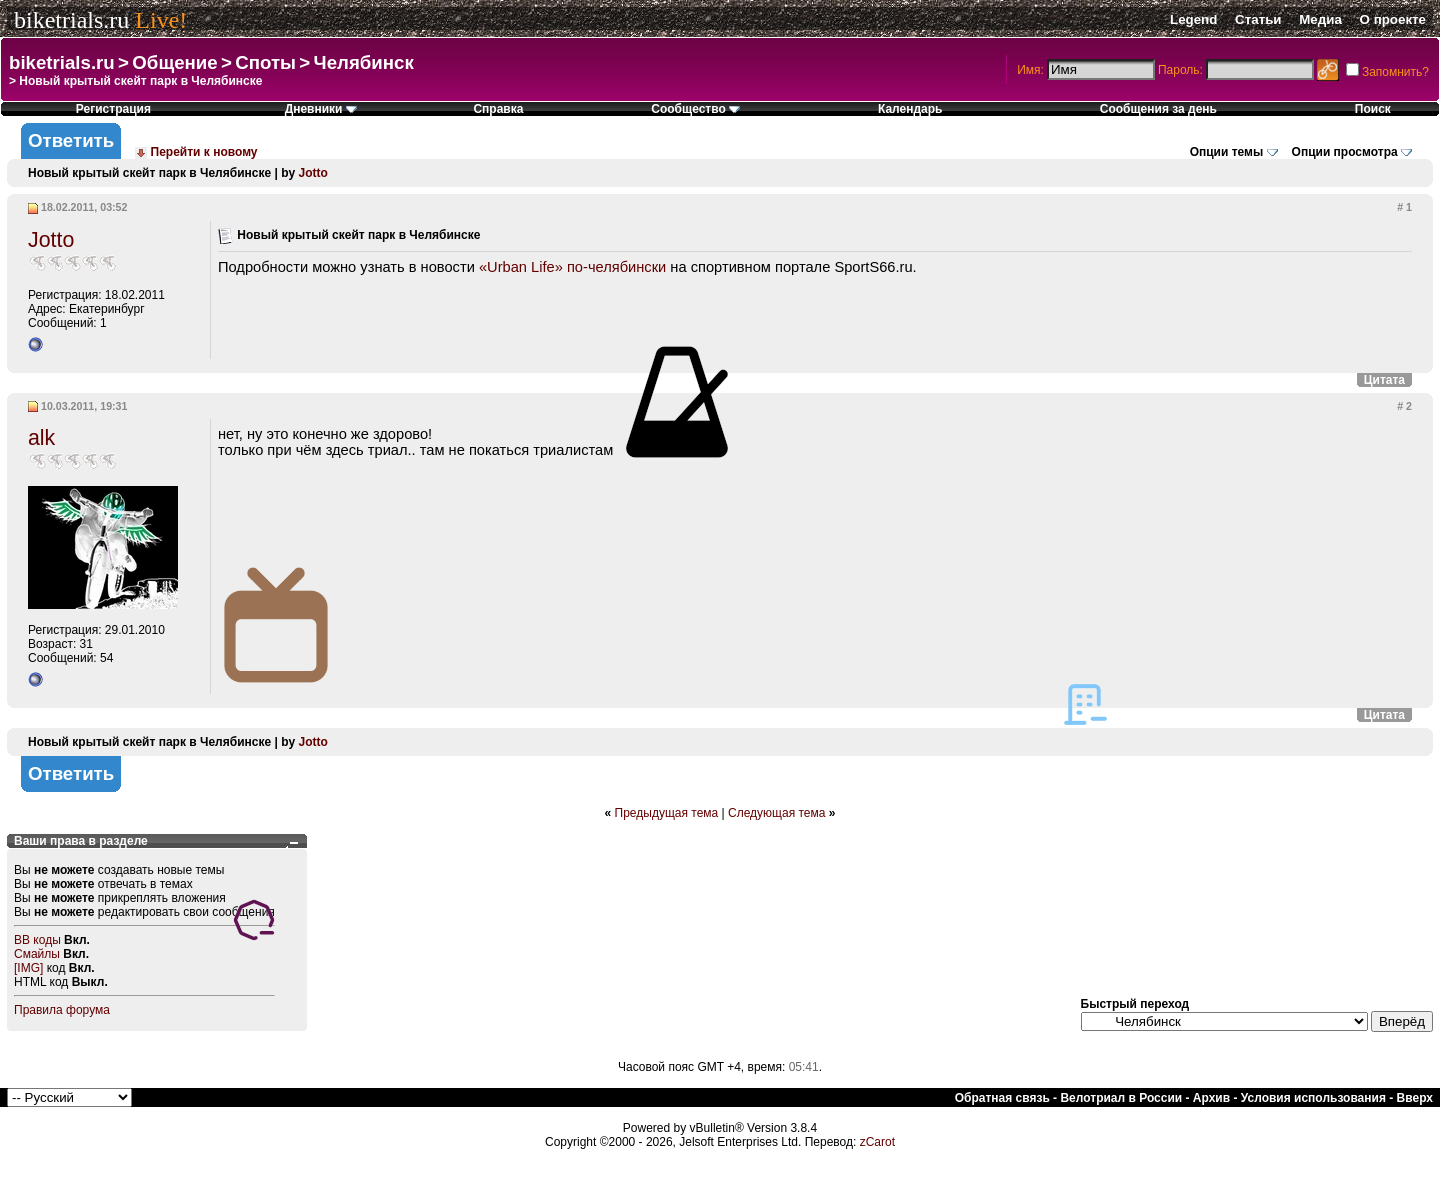  What do you see at coordinates (276, 625) in the screenshot?
I see `access tv or video streaming` at bounding box center [276, 625].